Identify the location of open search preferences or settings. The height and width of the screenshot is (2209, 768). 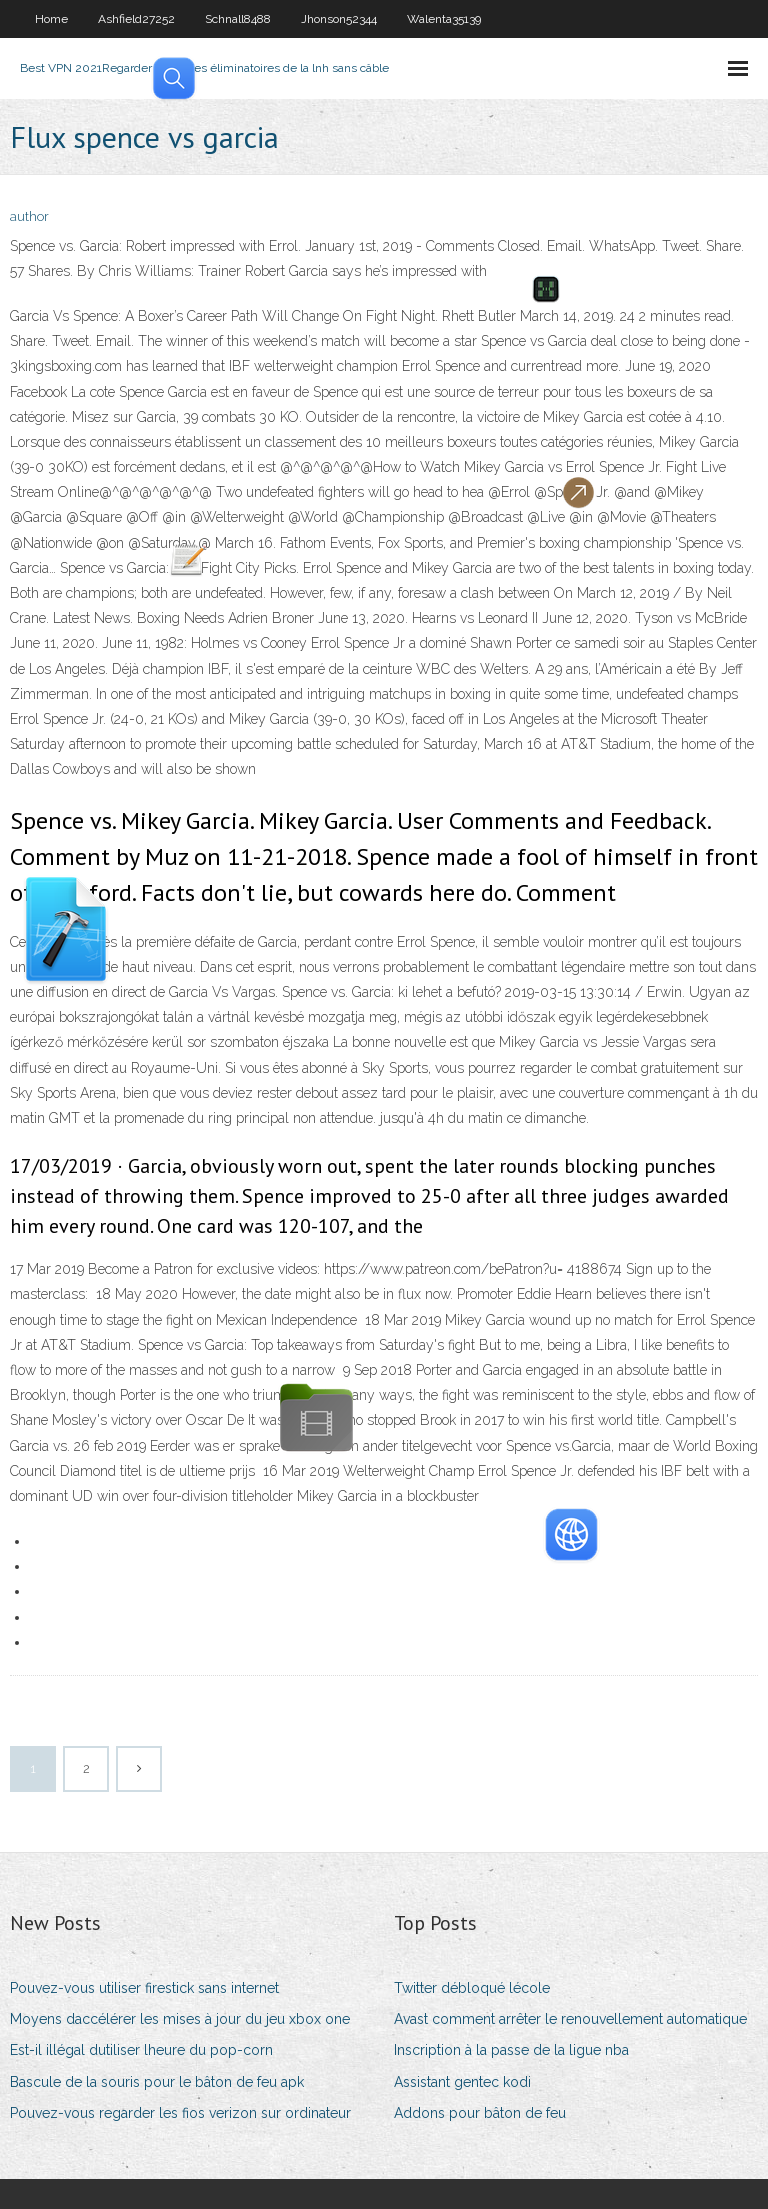
(174, 79).